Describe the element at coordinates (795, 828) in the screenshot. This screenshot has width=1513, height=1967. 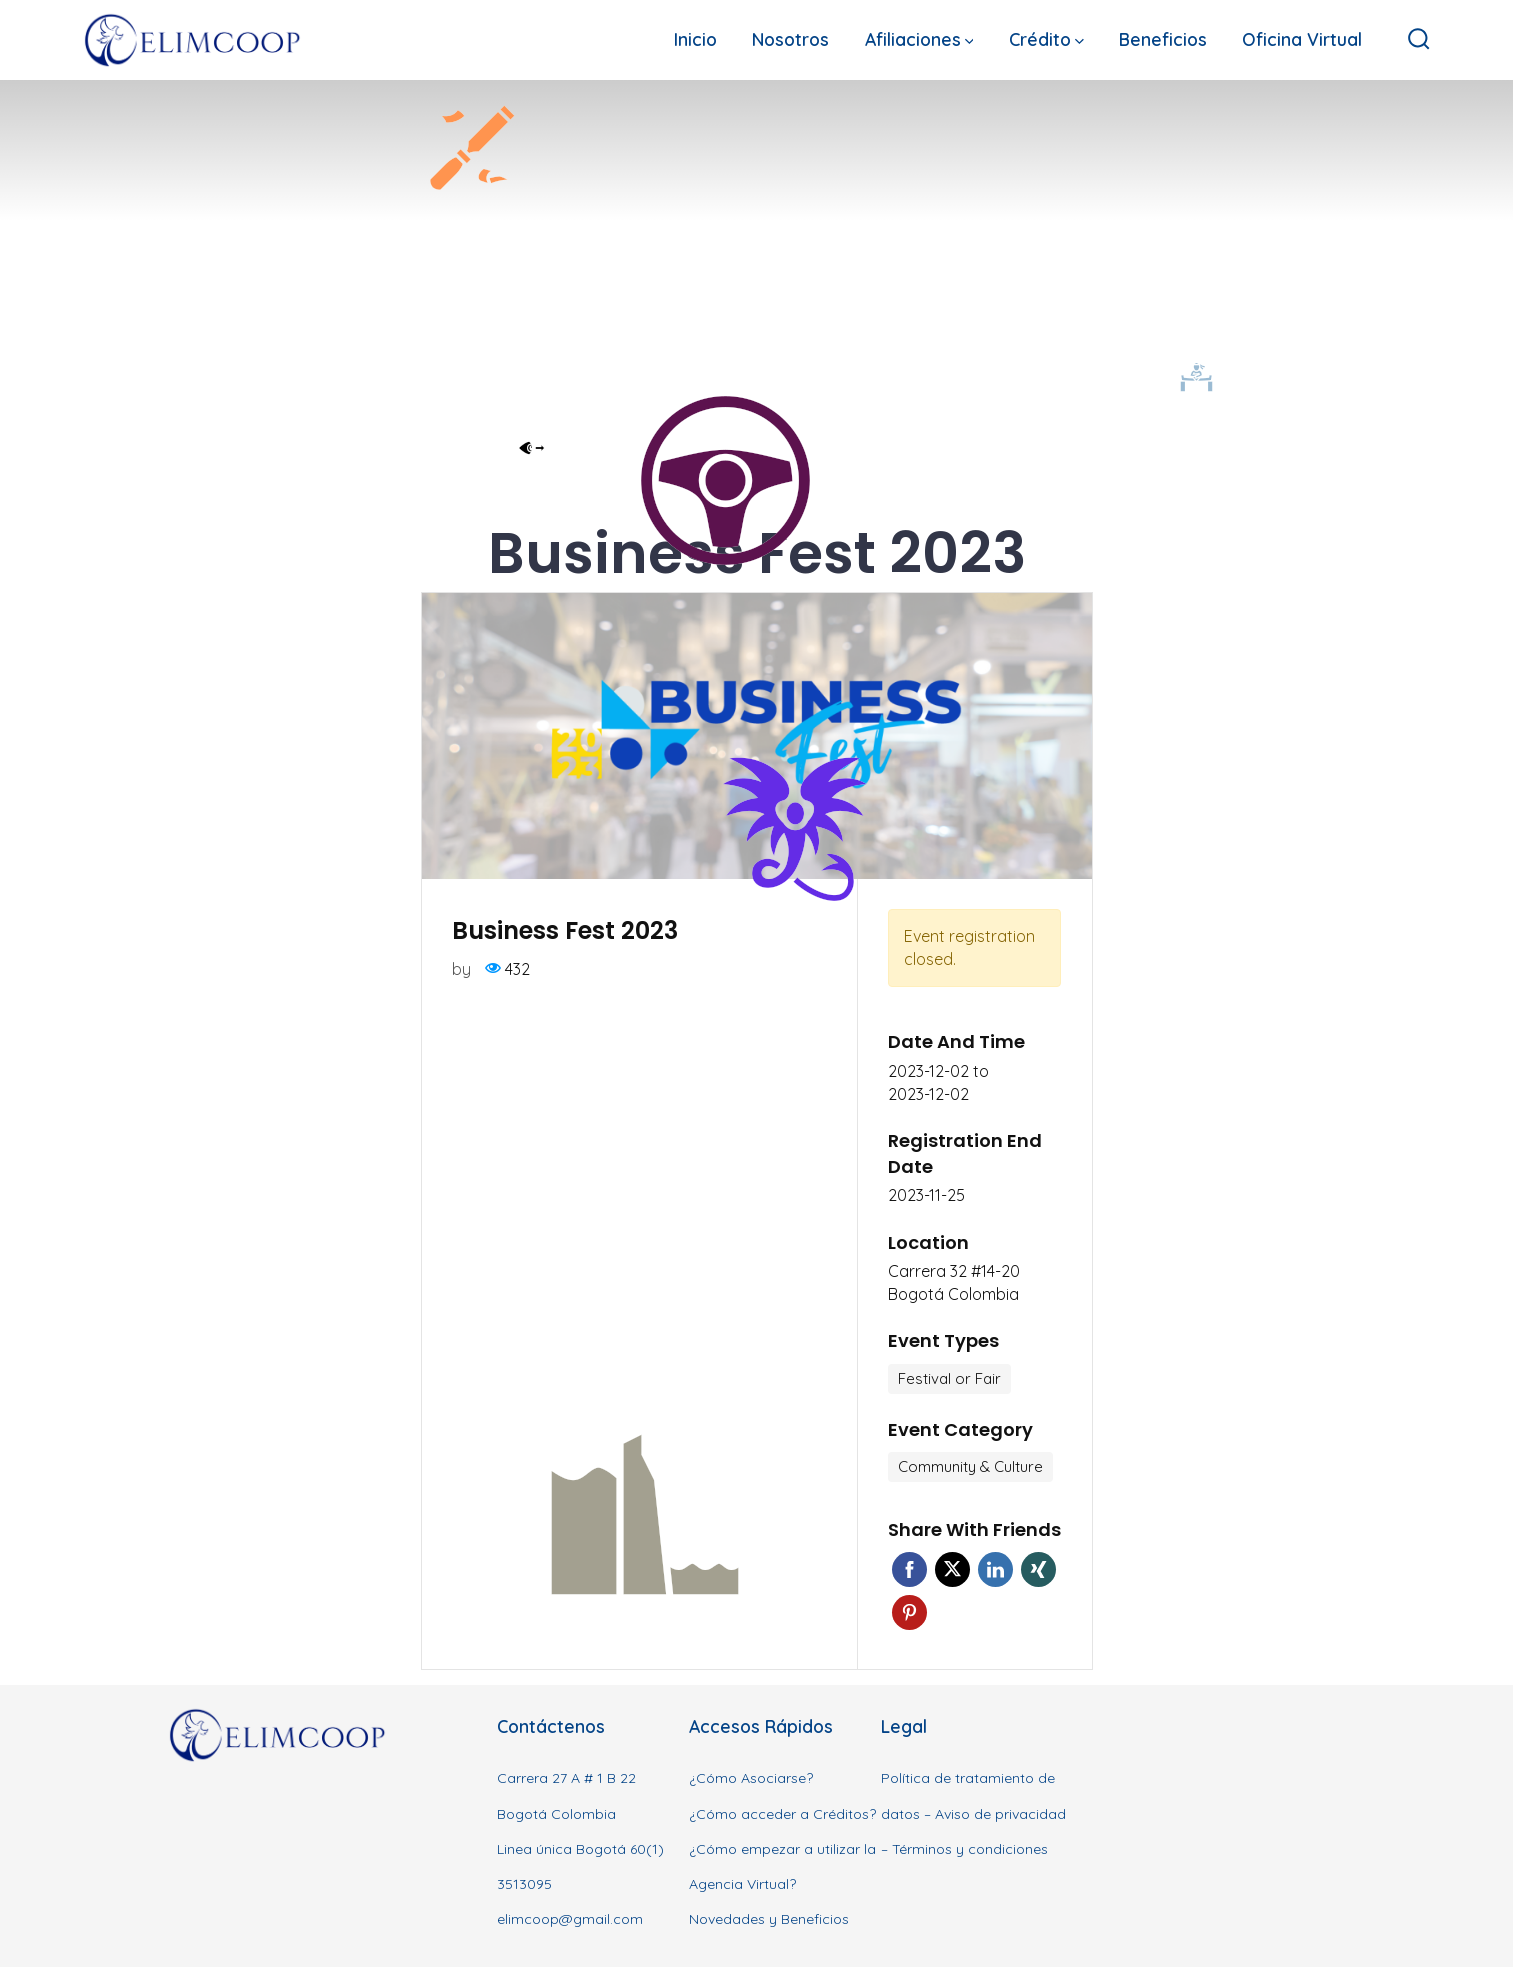
I see `select harpy creature in game` at that location.